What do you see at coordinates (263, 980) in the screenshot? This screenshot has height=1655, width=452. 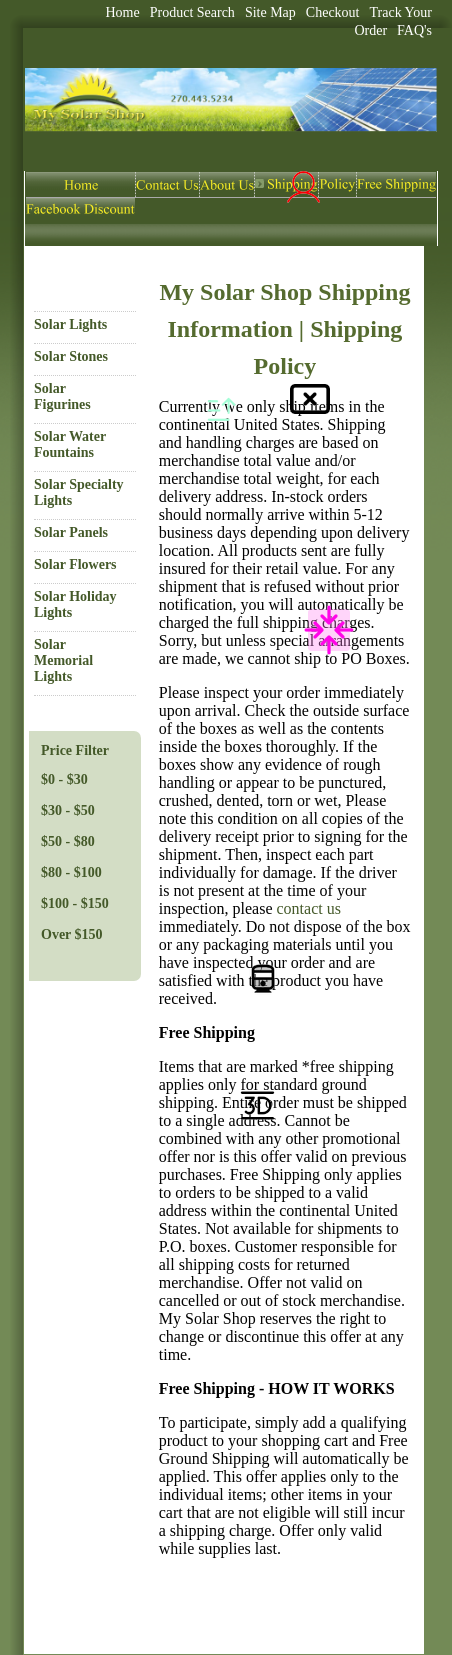 I see `get directions to a railway or train station` at bounding box center [263, 980].